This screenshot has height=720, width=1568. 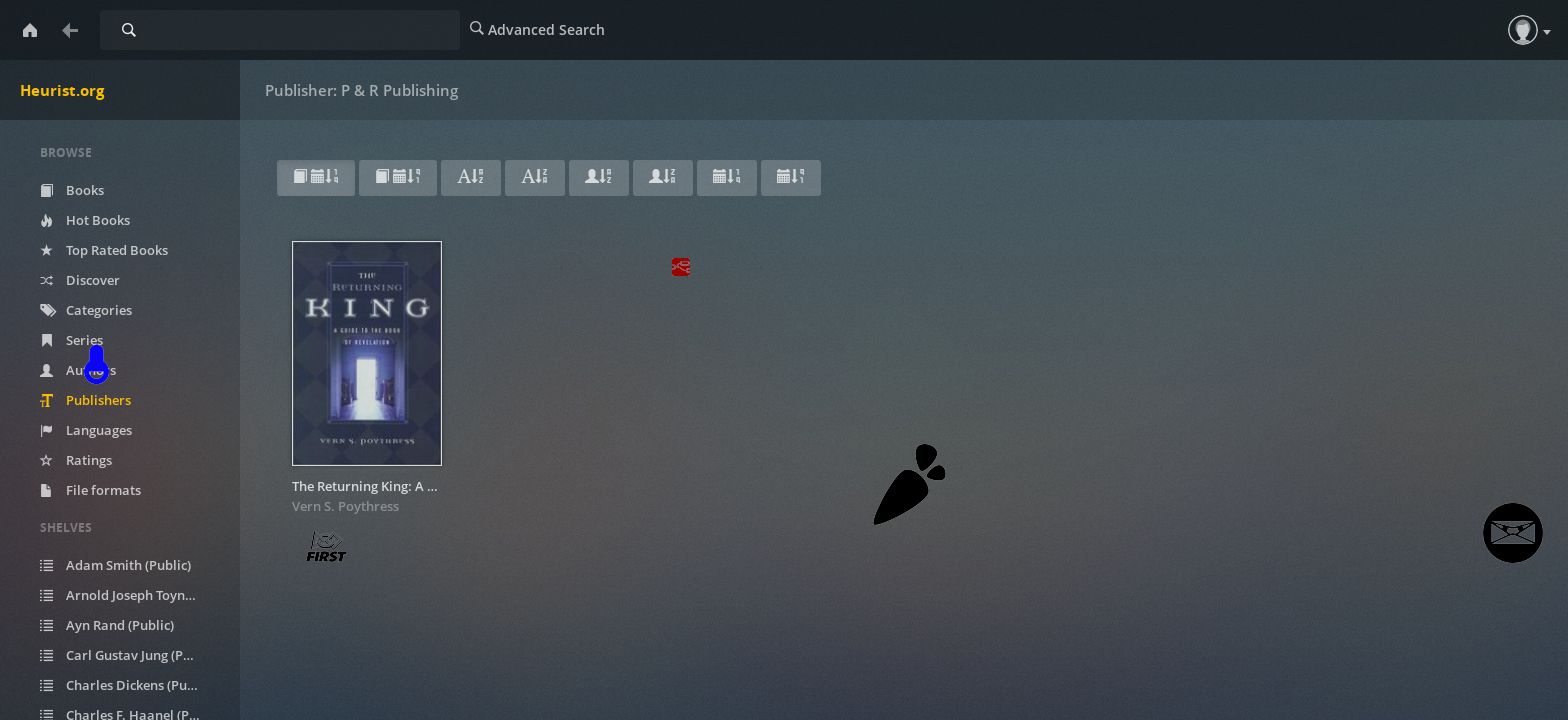 I want to click on open the Instacart app, so click(x=909, y=484).